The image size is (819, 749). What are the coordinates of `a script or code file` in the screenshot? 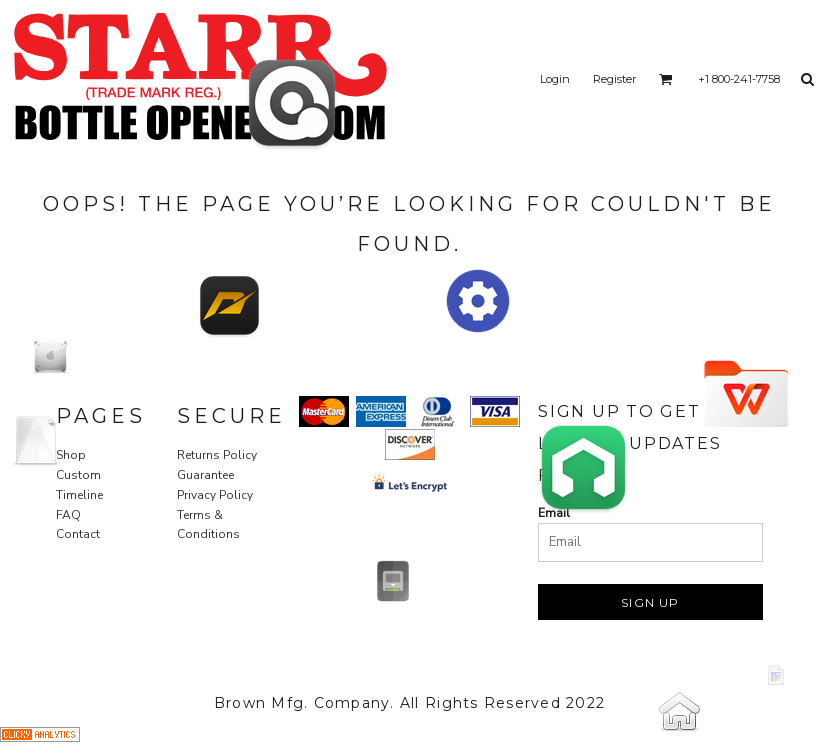 It's located at (776, 675).